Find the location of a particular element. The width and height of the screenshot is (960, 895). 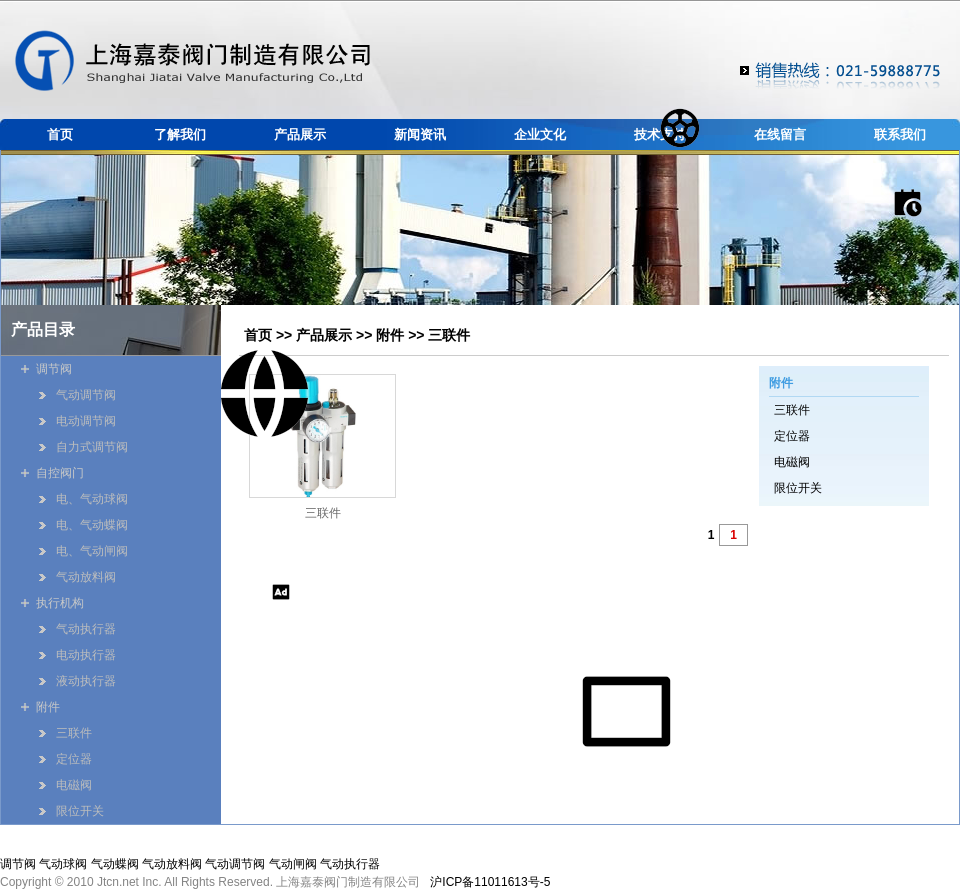

draw a rectangle shape is located at coordinates (626, 711).